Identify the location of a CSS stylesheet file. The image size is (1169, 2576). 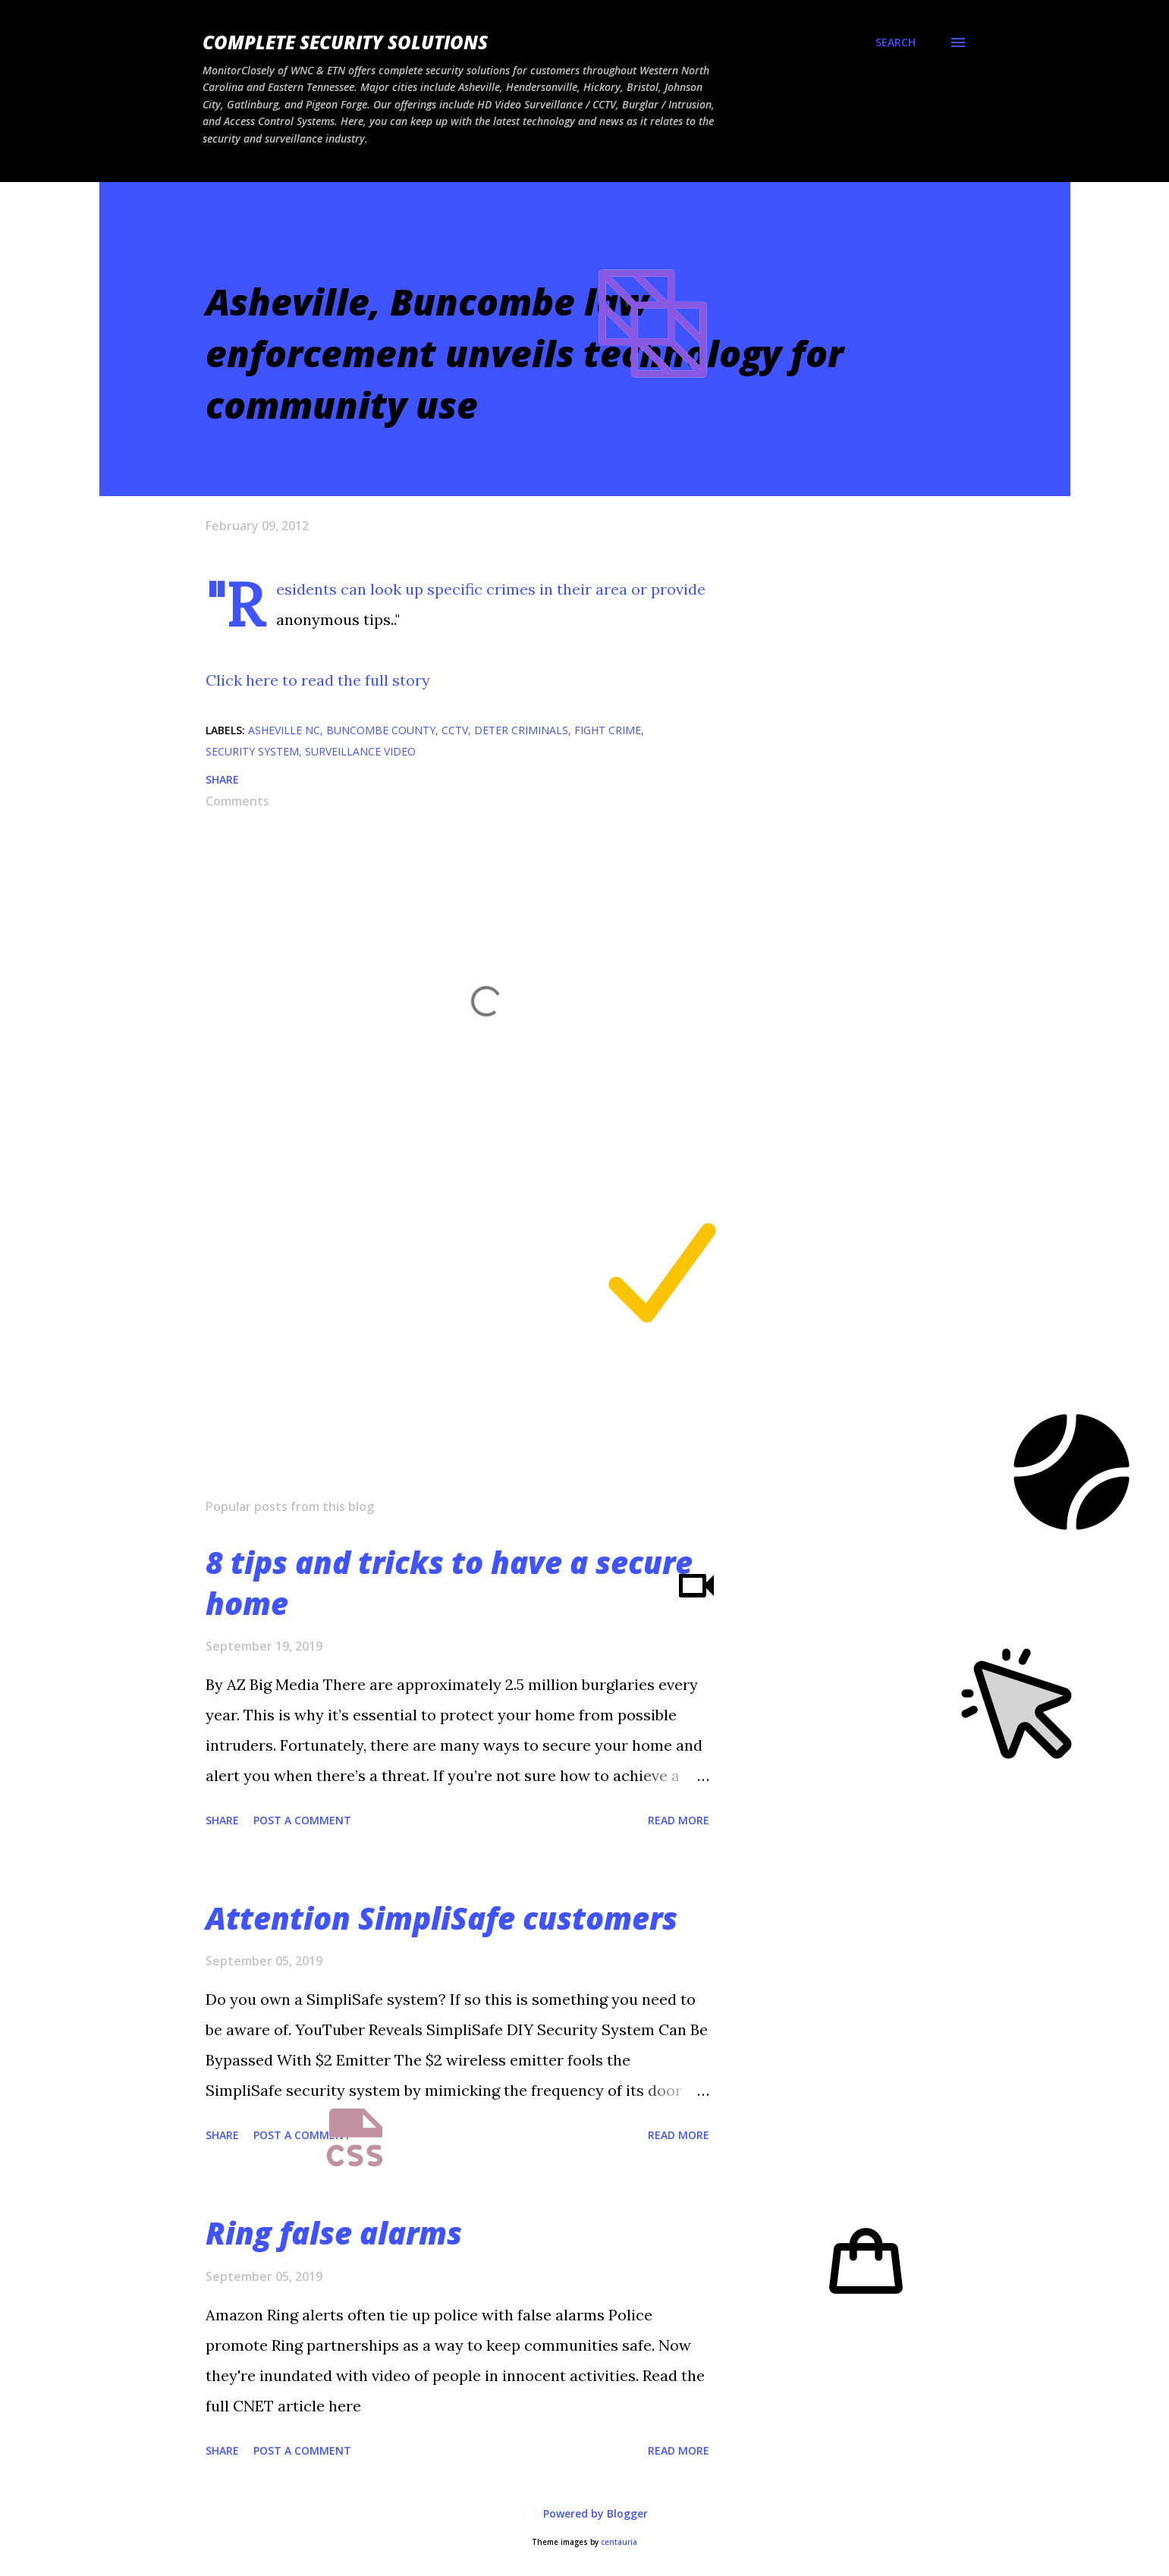
(356, 2140).